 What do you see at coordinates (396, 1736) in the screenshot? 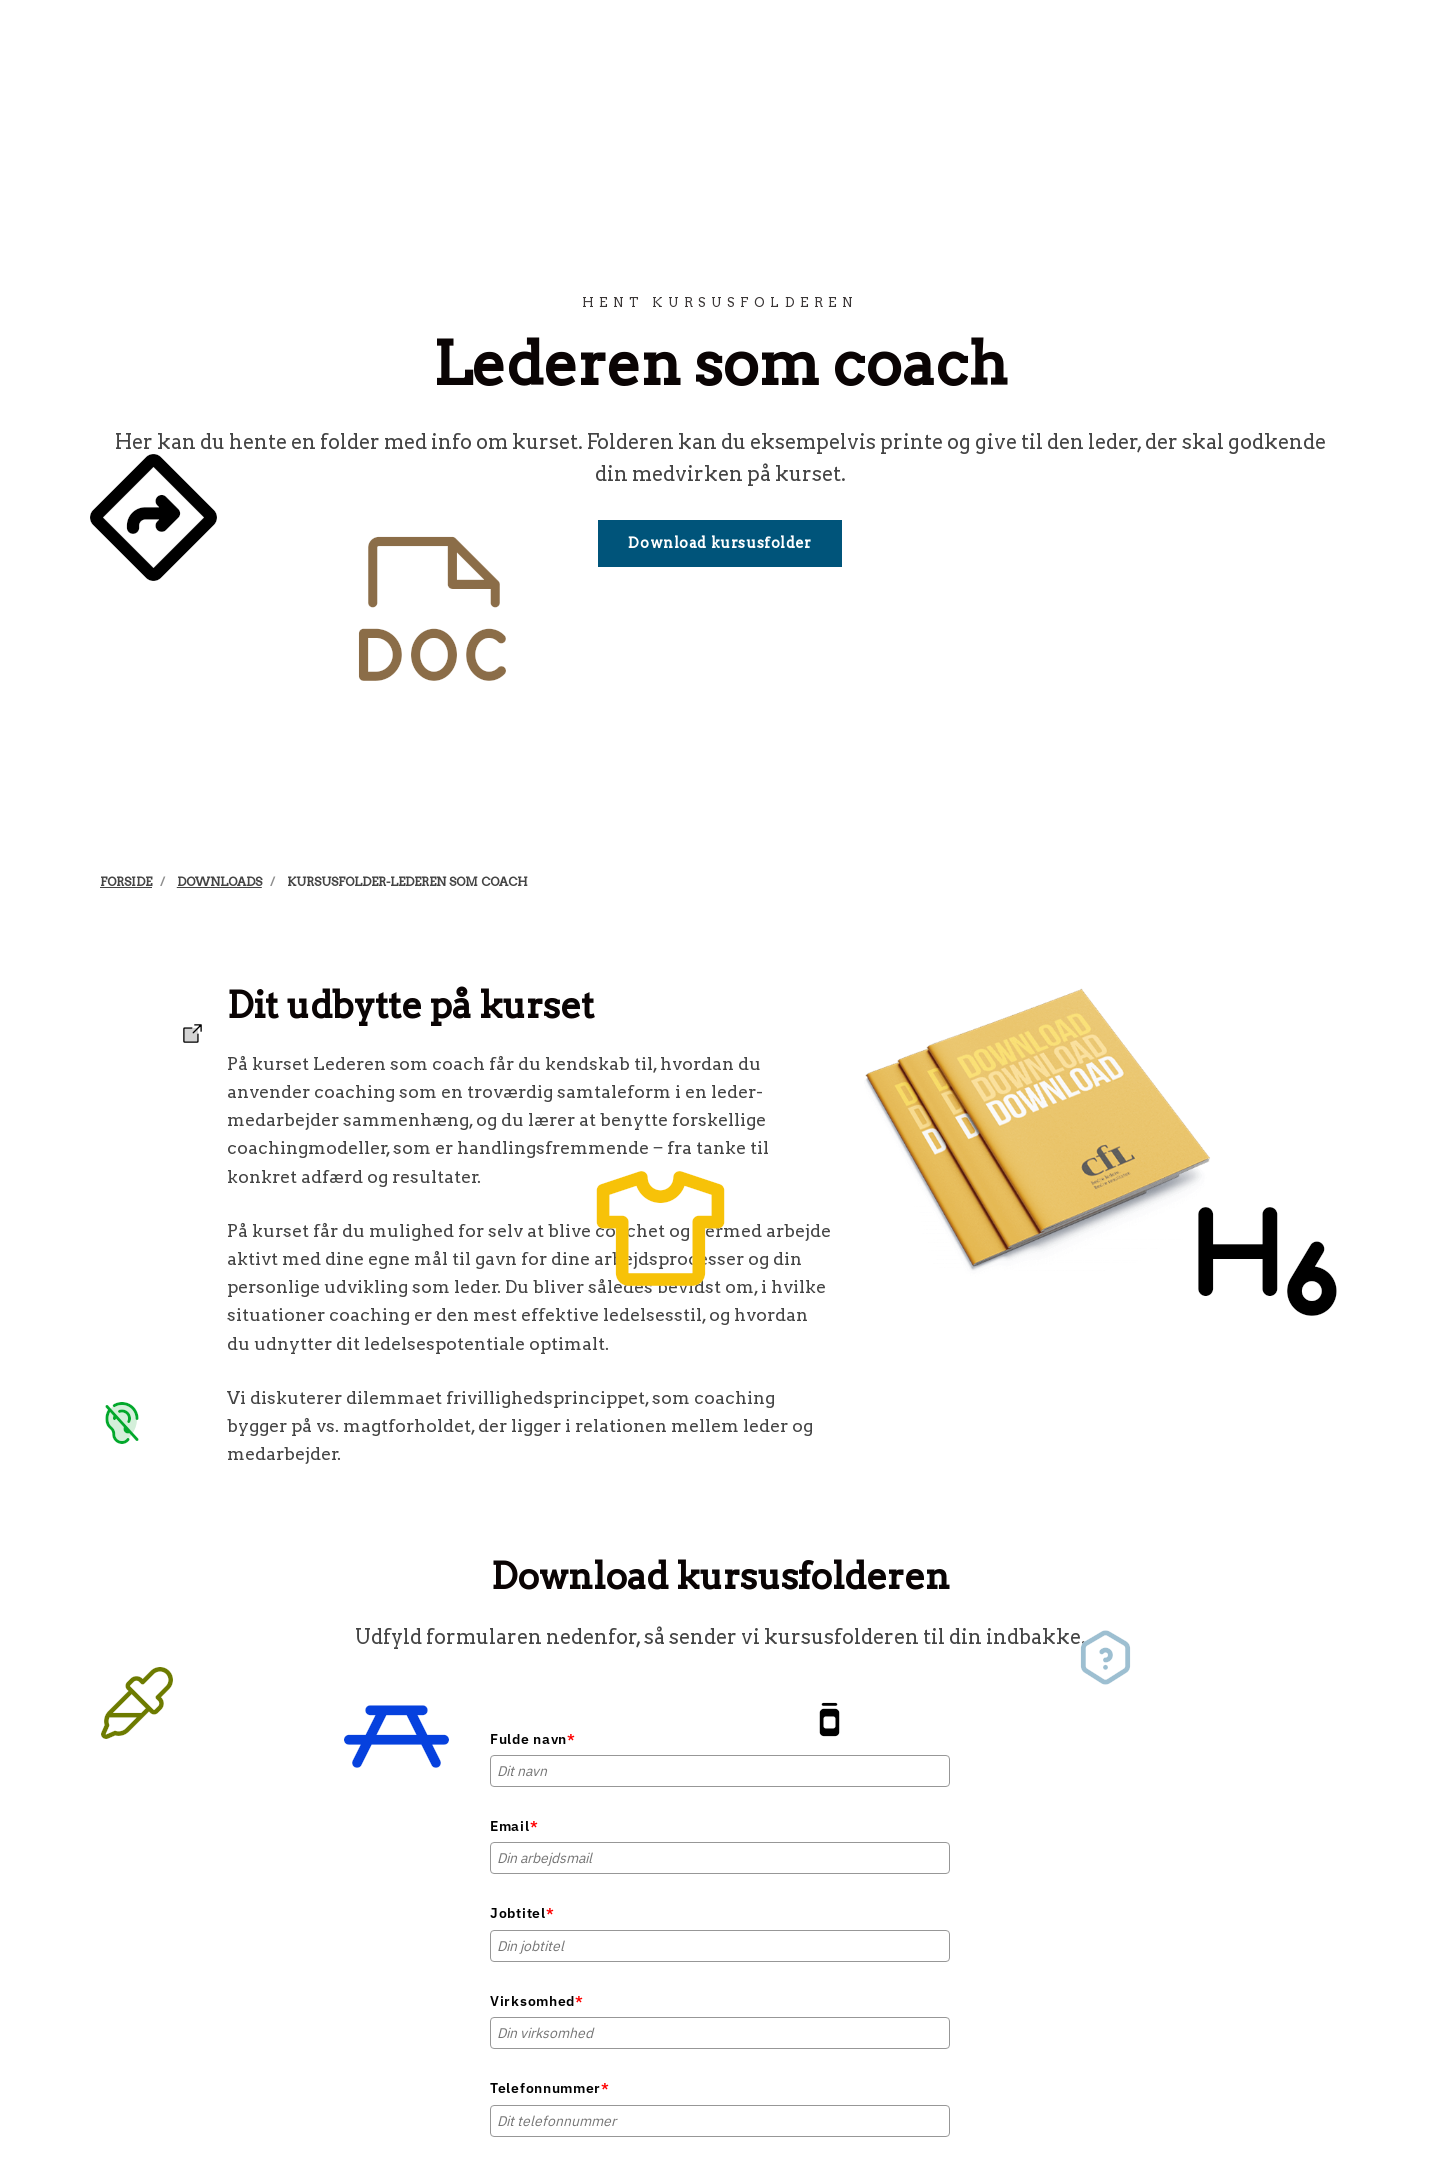
I see `find nearby picnic areas` at bounding box center [396, 1736].